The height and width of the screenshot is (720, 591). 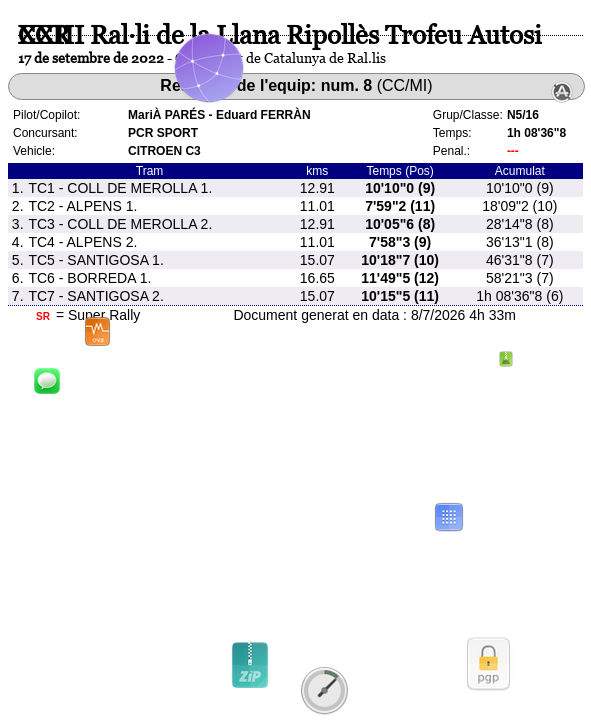 What do you see at coordinates (47, 381) in the screenshot?
I see `open the messages app` at bounding box center [47, 381].